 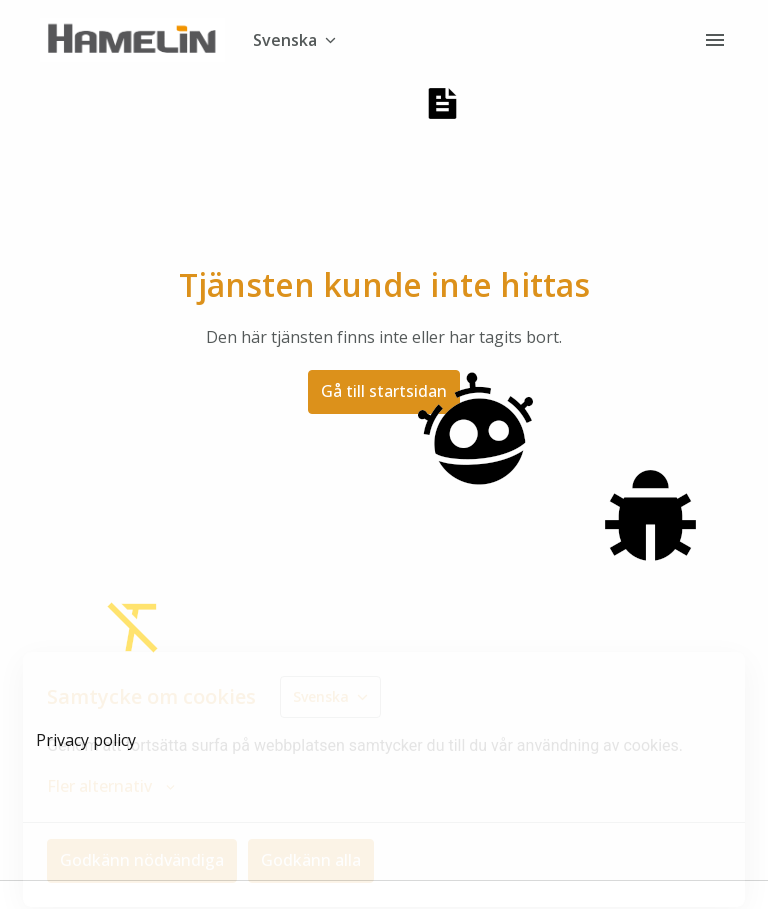 What do you see at coordinates (442, 103) in the screenshot?
I see `view document details` at bounding box center [442, 103].